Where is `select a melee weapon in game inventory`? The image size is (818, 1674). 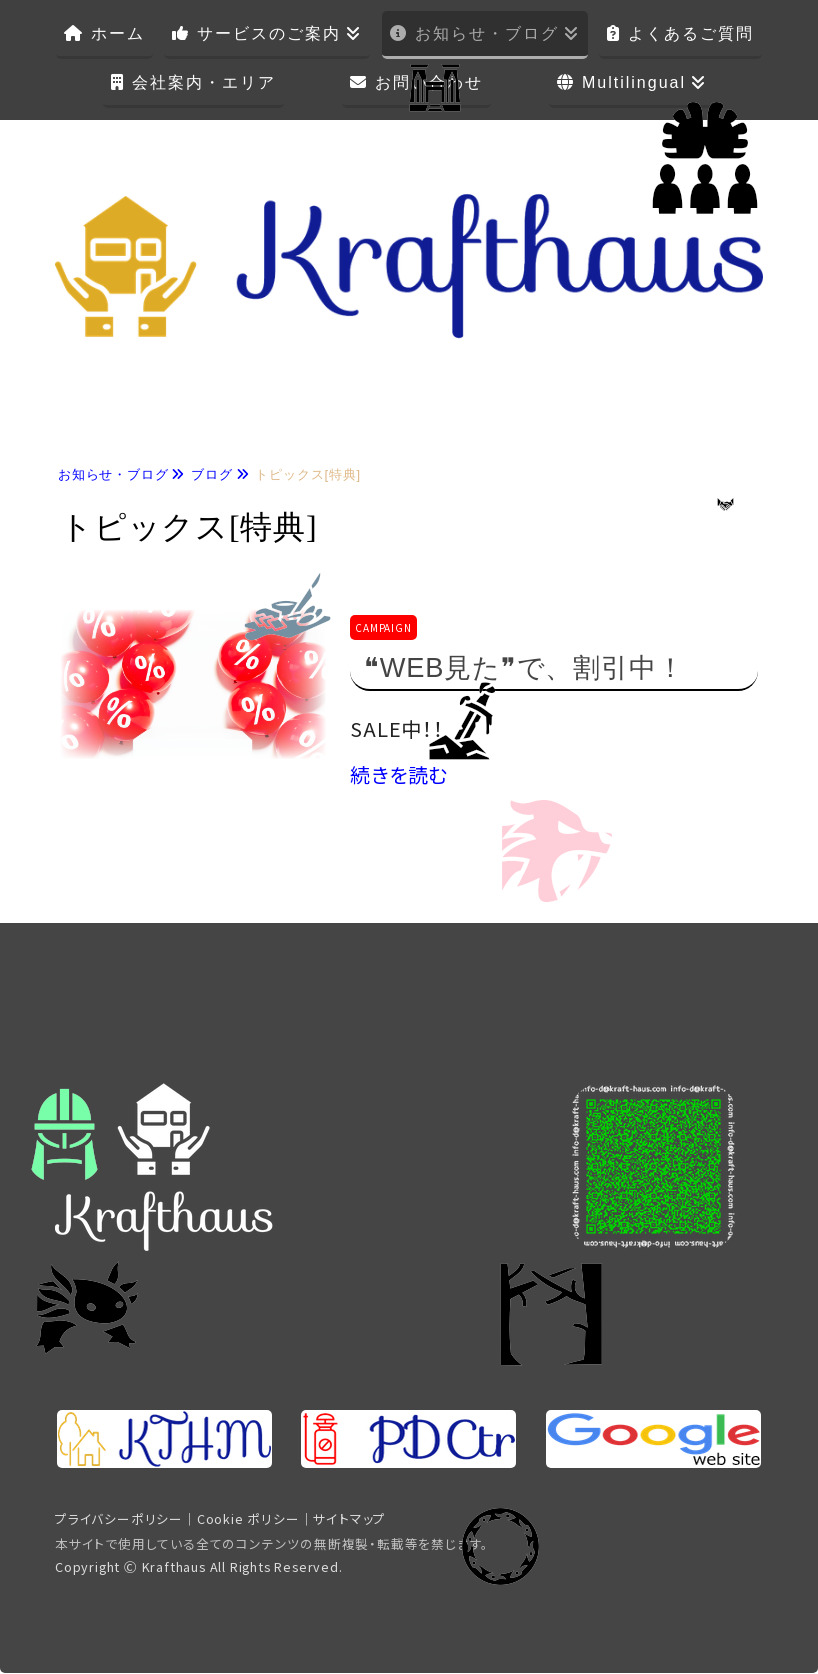 select a melee weapon in game inventory is located at coordinates (467, 720).